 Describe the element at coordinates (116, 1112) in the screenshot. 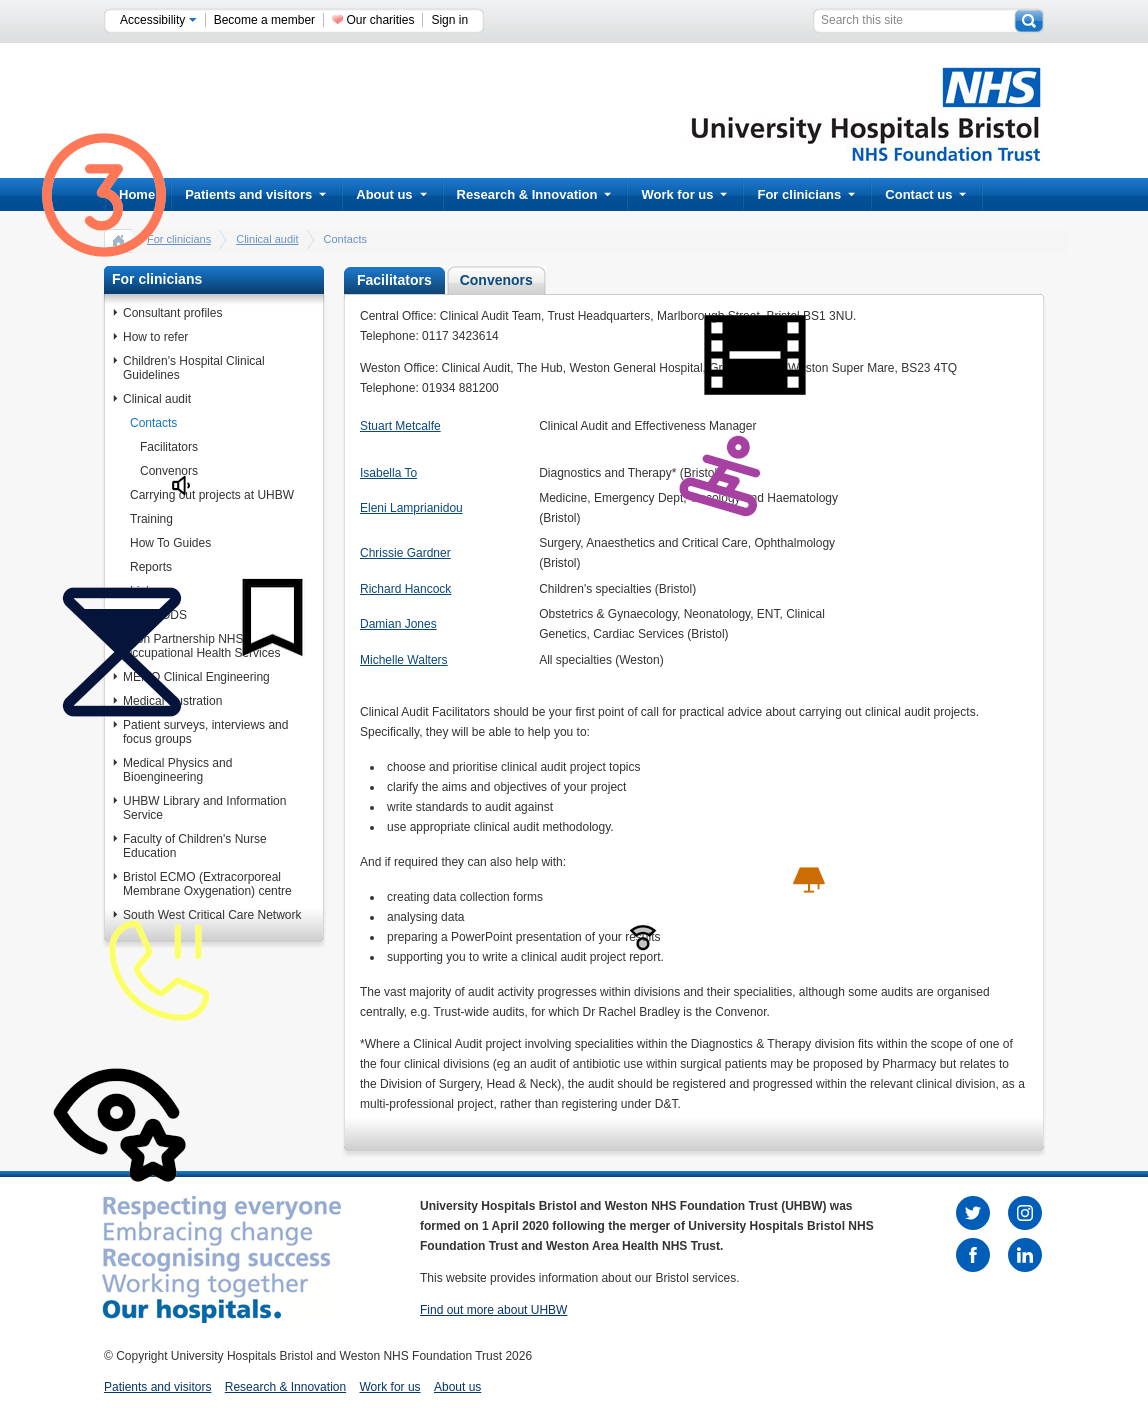

I see `add to favorites or watchlist` at that location.